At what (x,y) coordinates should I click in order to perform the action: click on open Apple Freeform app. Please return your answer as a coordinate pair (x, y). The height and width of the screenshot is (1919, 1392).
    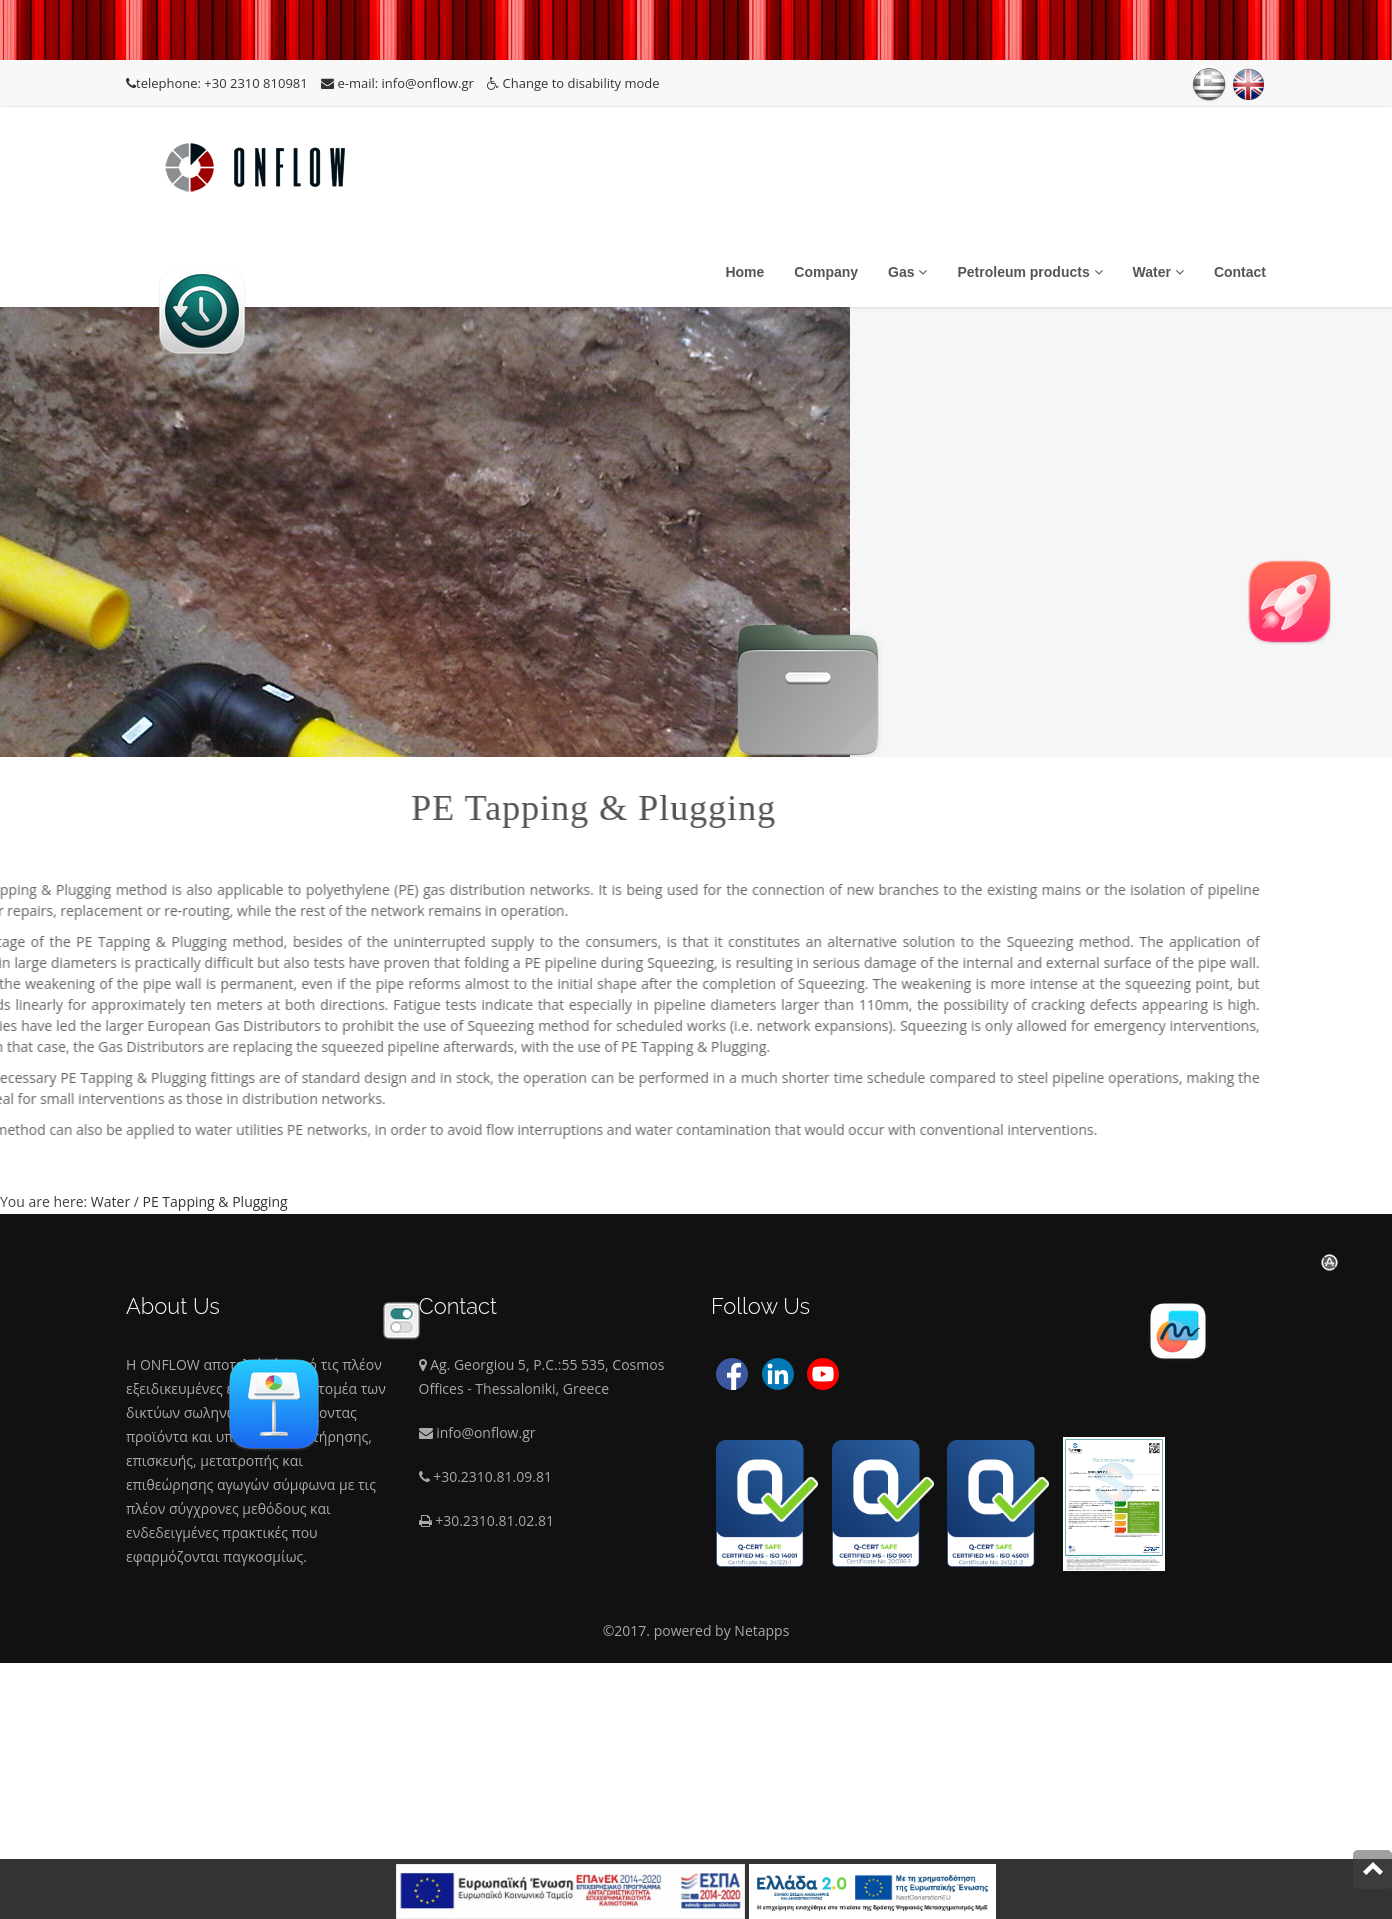
    Looking at the image, I should click on (1178, 1331).